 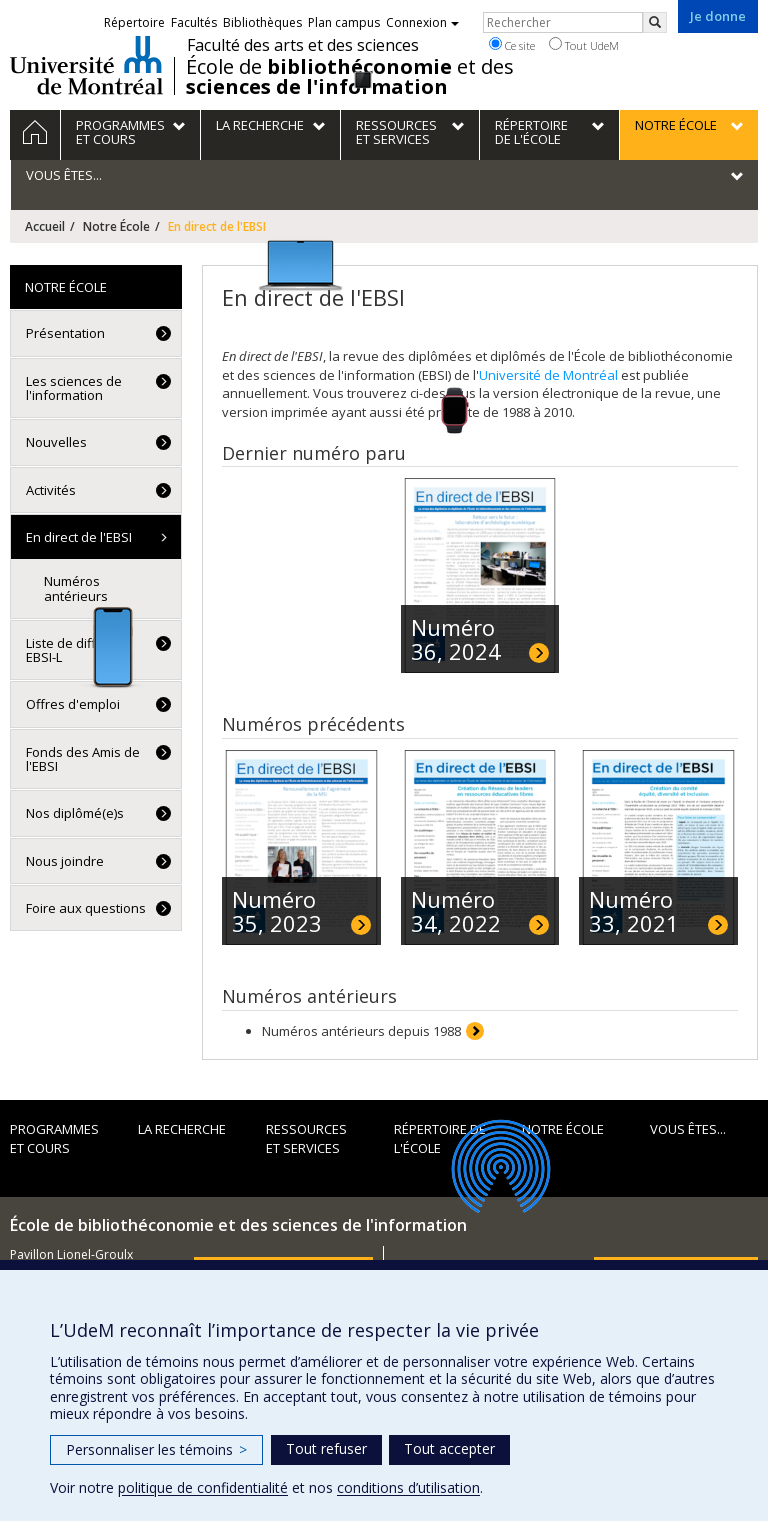 What do you see at coordinates (300, 262) in the screenshot?
I see `represents this macbook pro in system settings or about this mac` at bounding box center [300, 262].